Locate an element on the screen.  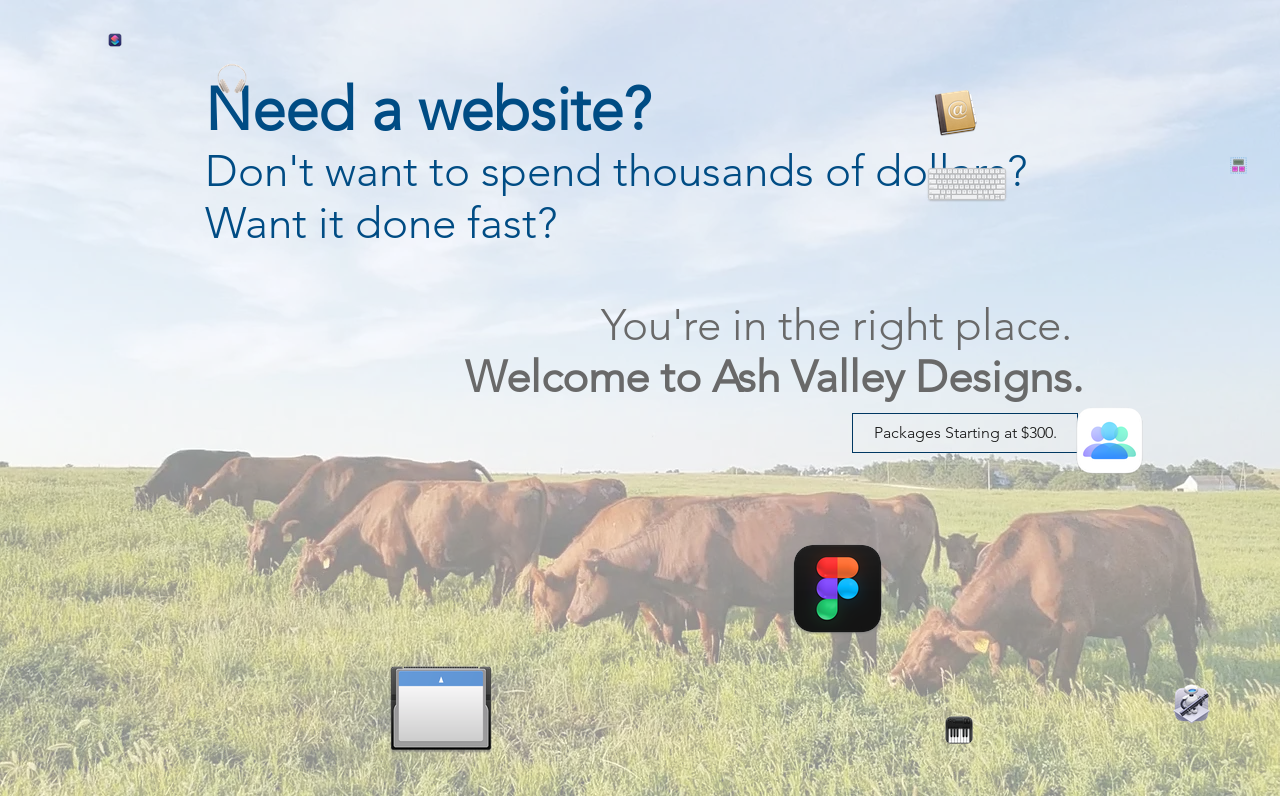
access family sharing and parental control settings is located at coordinates (1109, 440).